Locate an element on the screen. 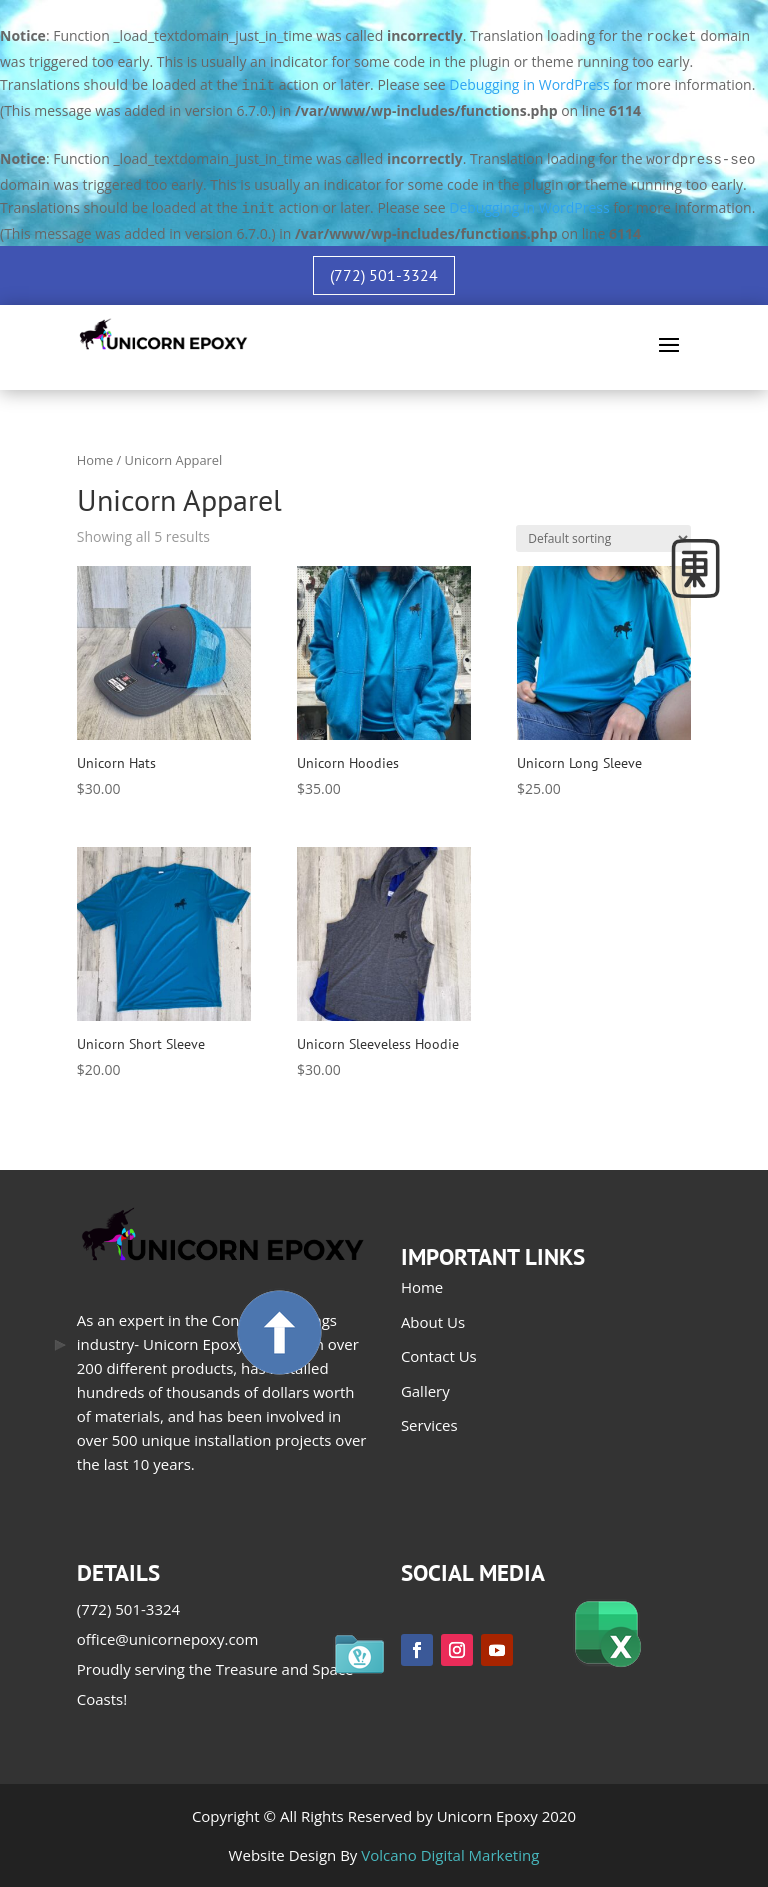  indicates a version control update is available is located at coordinates (279, 1332).